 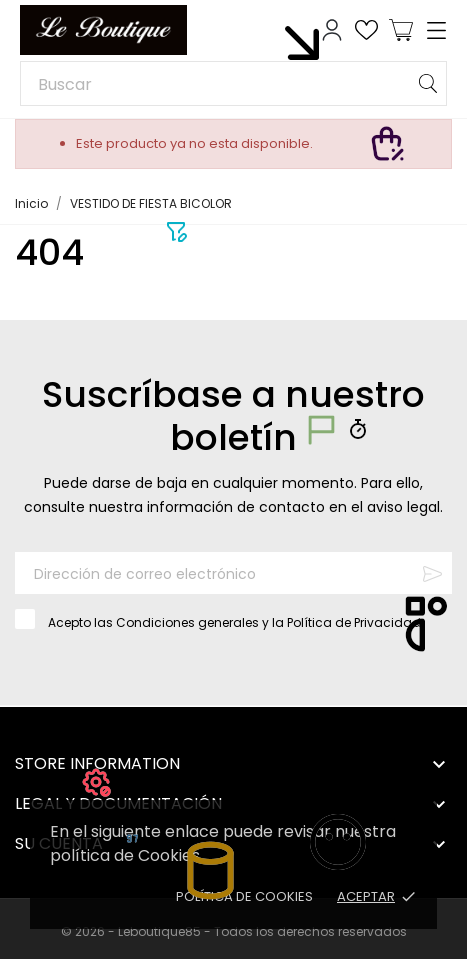 I want to click on flag an item for review, so click(x=321, y=428).